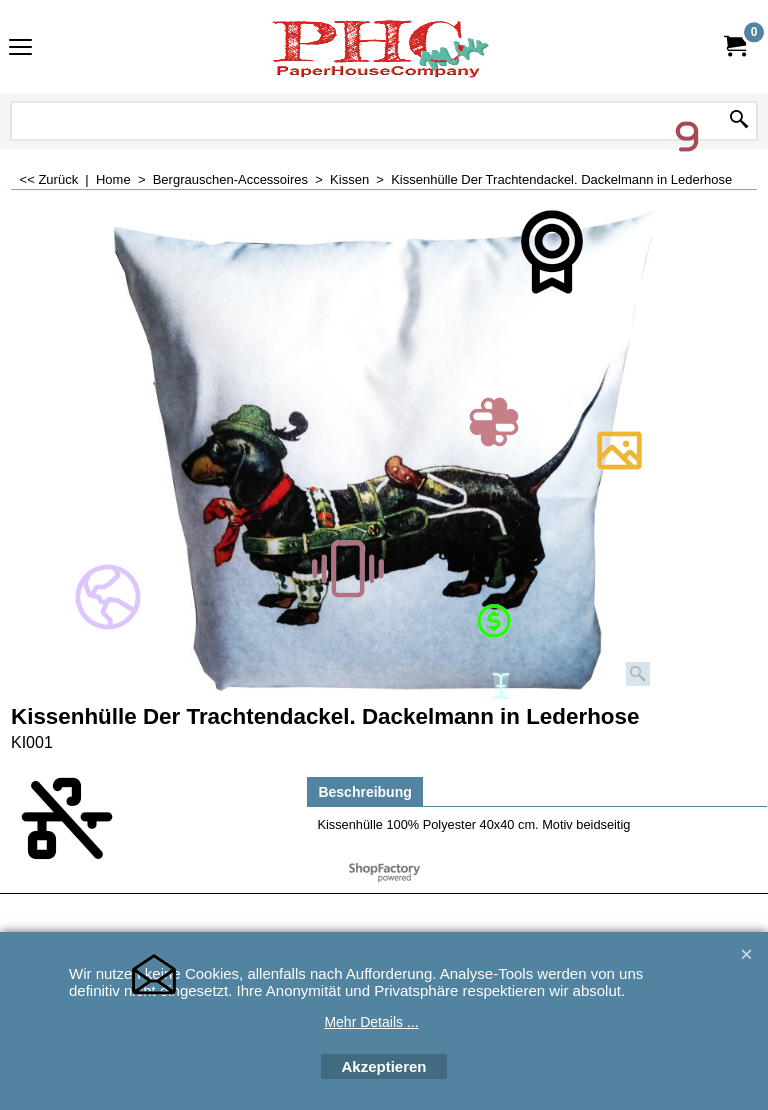 This screenshot has height=1110, width=768. I want to click on view an opened email or message, so click(154, 976).